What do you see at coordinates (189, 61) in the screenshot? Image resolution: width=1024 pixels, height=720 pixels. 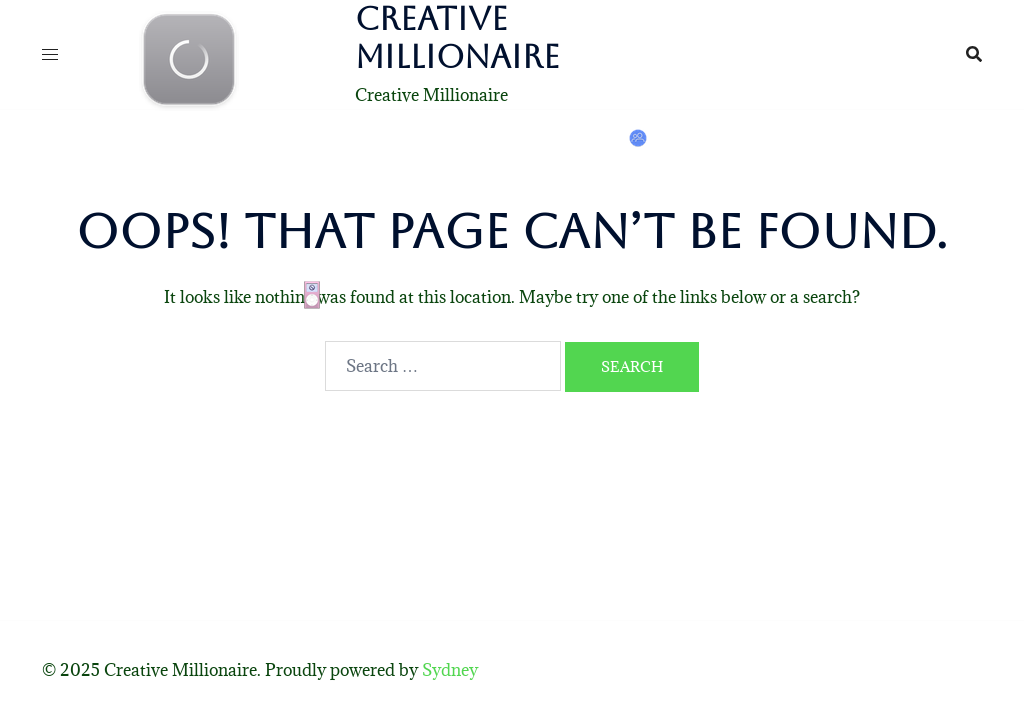 I see `access startup screen or boot settings` at bounding box center [189, 61].